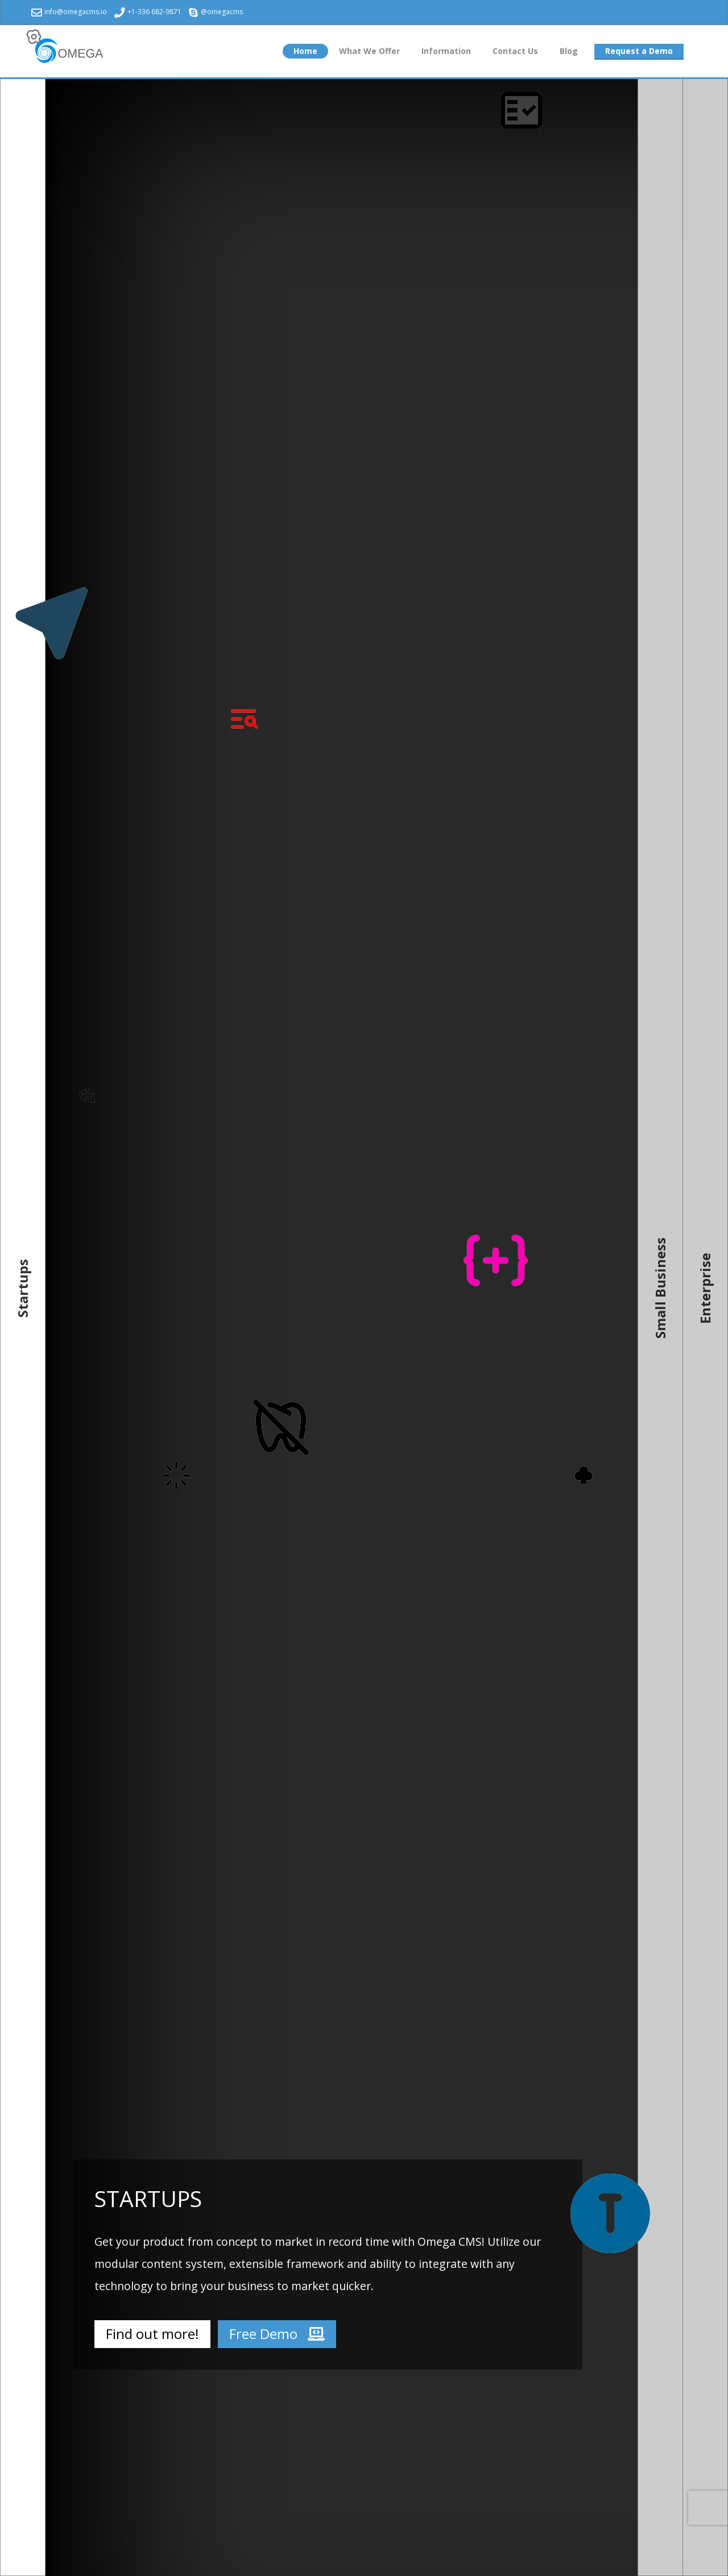 The height and width of the screenshot is (2576, 728). I want to click on add a new code snippet or block, so click(495, 1260).